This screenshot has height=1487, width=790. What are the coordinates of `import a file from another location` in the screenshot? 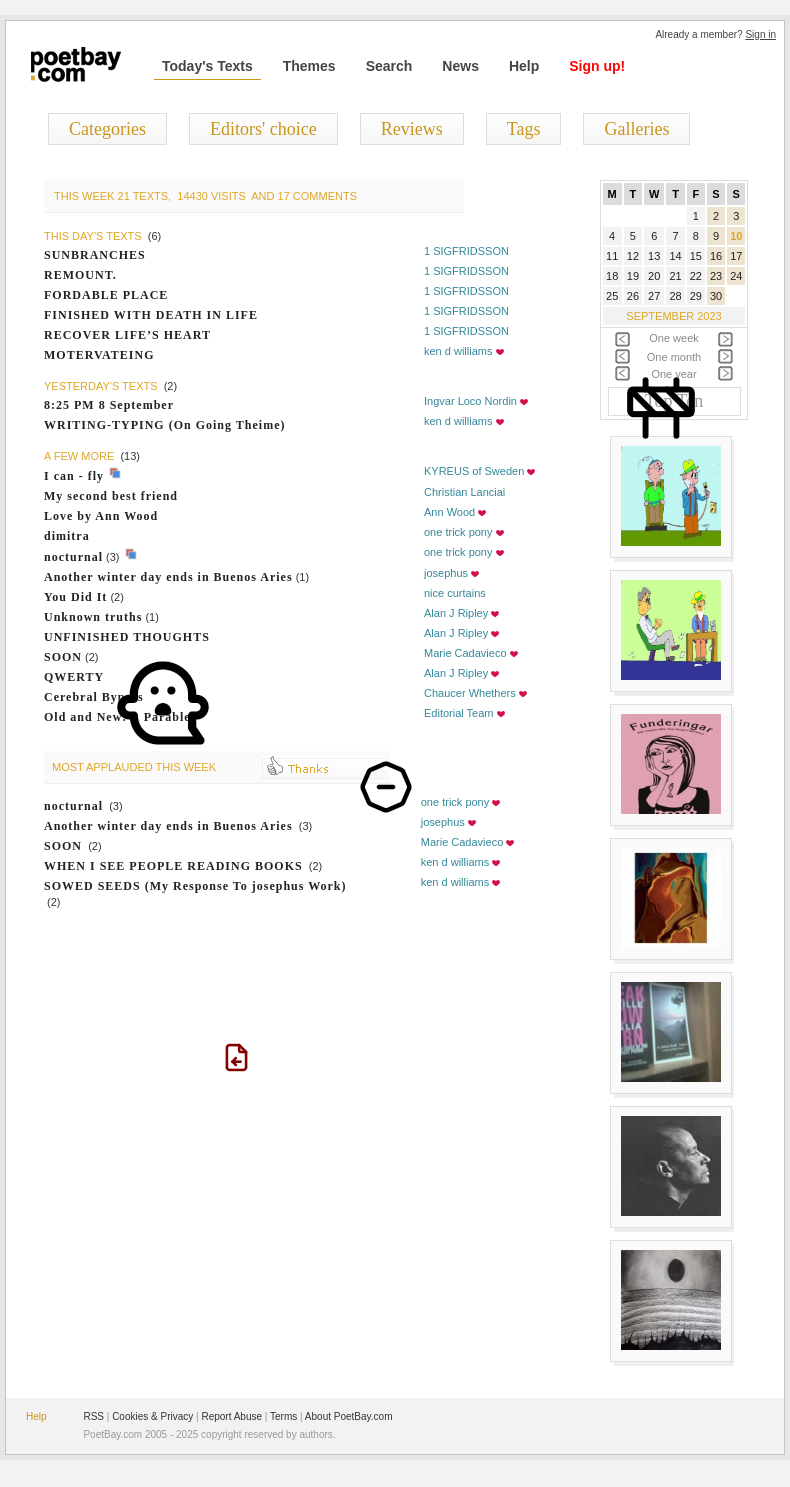 It's located at (236, 1057).